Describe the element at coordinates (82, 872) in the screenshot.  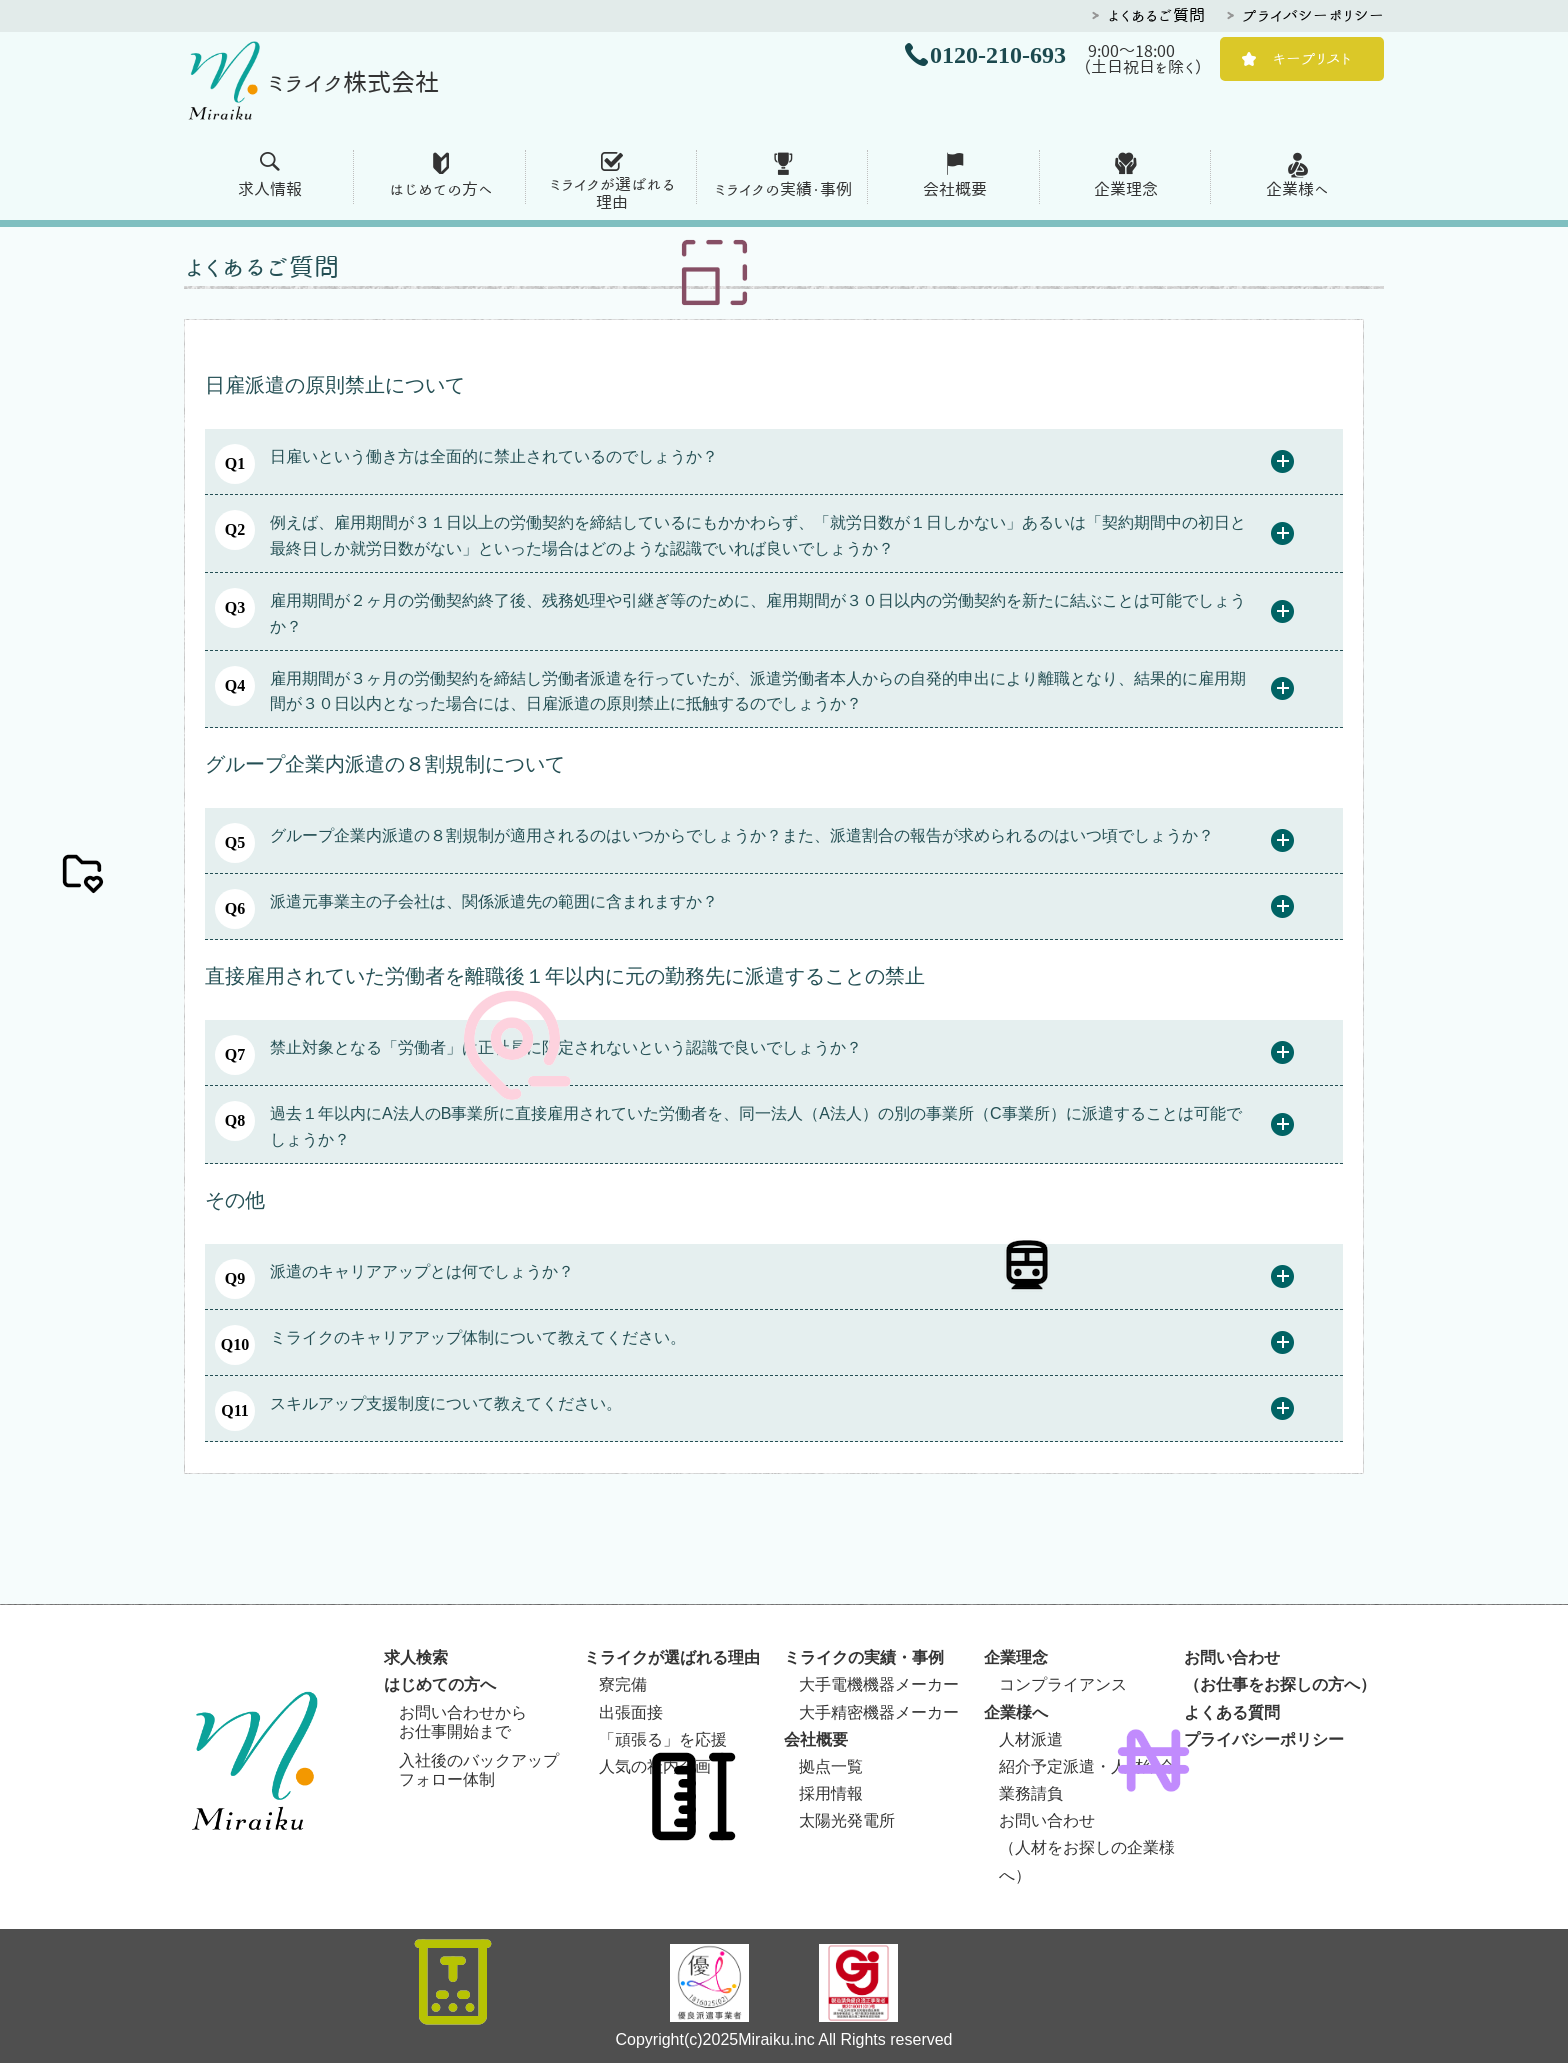
I see `add folder to favorites` at that location.